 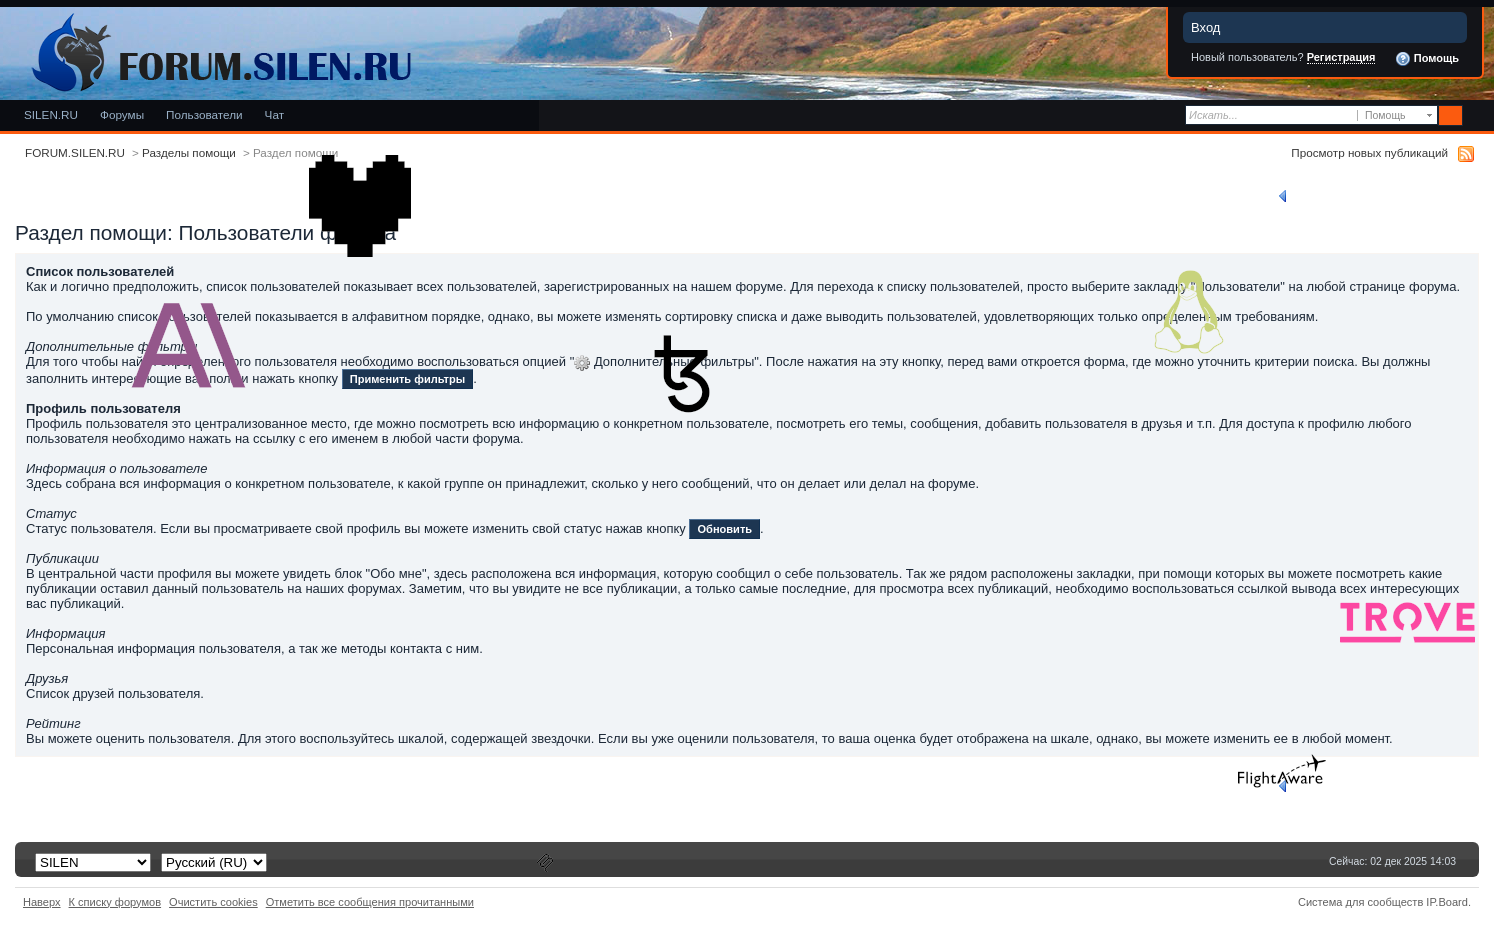 I want to click on model context protocol (MCP) logo, so click(x=545, y=863).